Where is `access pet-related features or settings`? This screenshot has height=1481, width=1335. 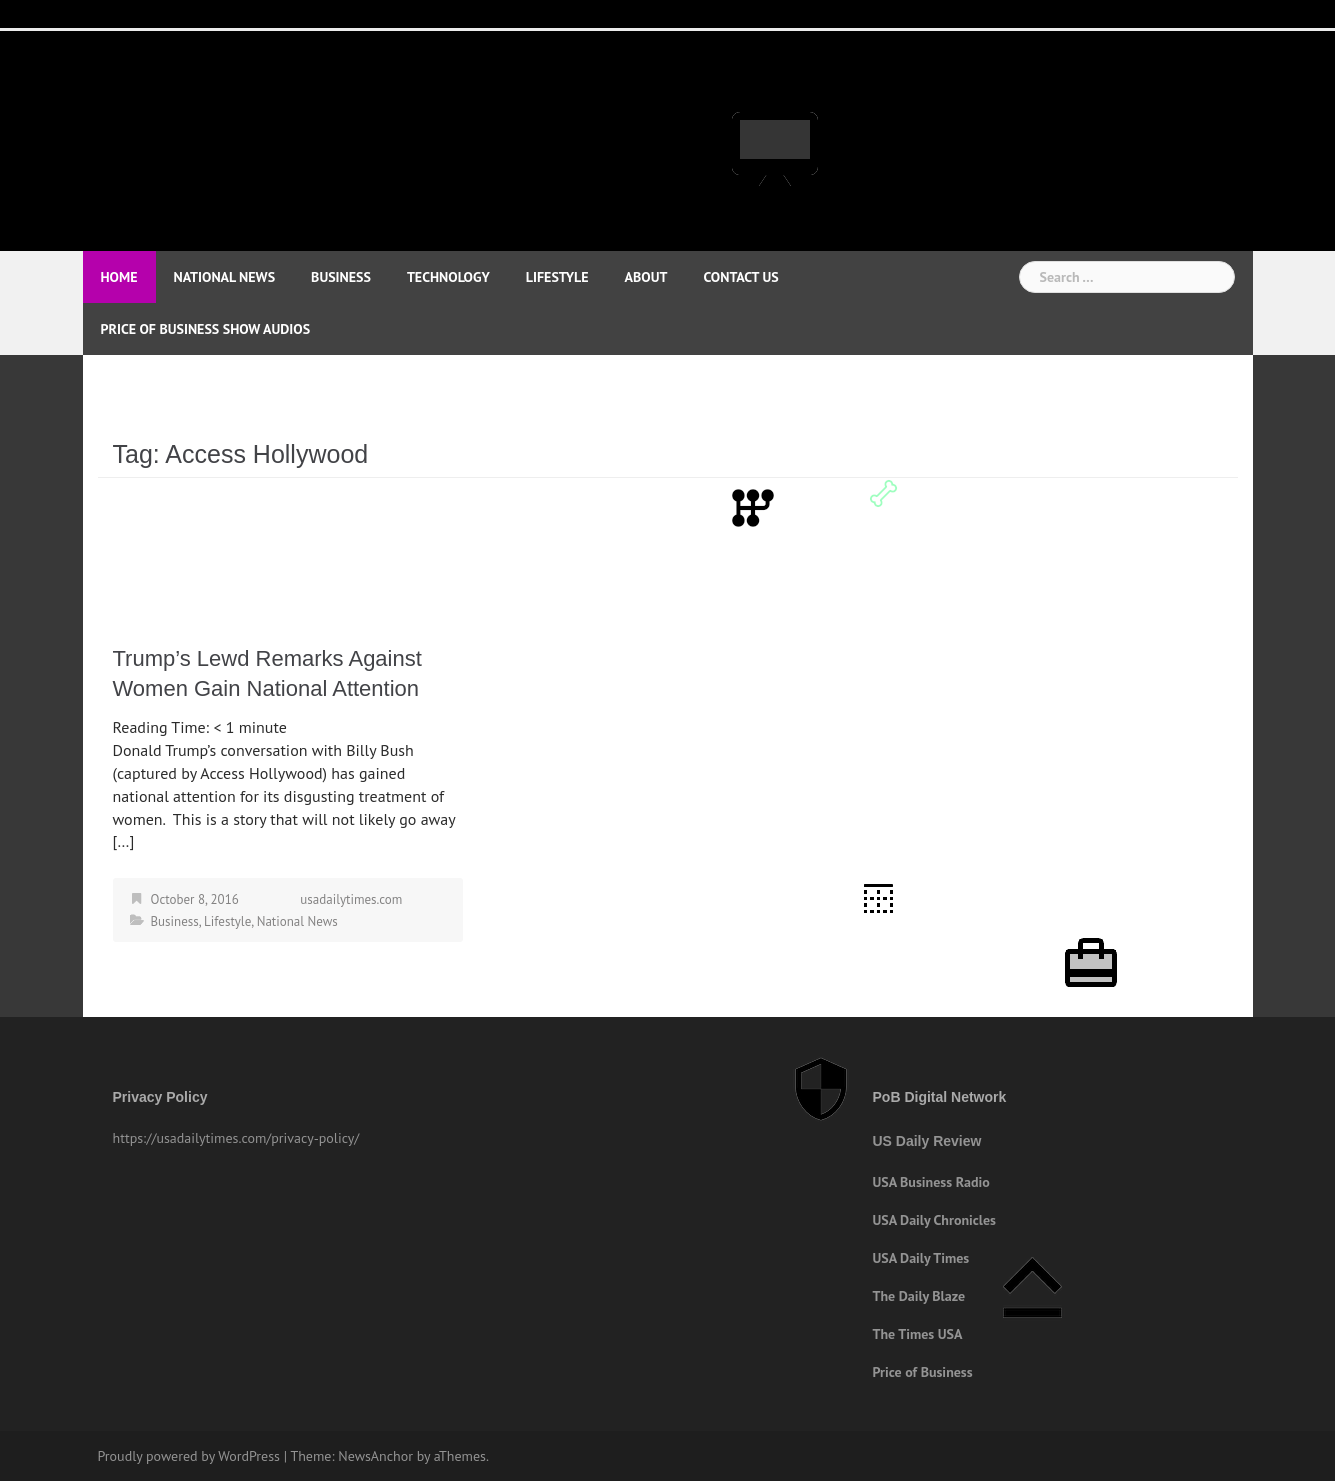 access pet-related features or settings is located at coordinates (883, 493).